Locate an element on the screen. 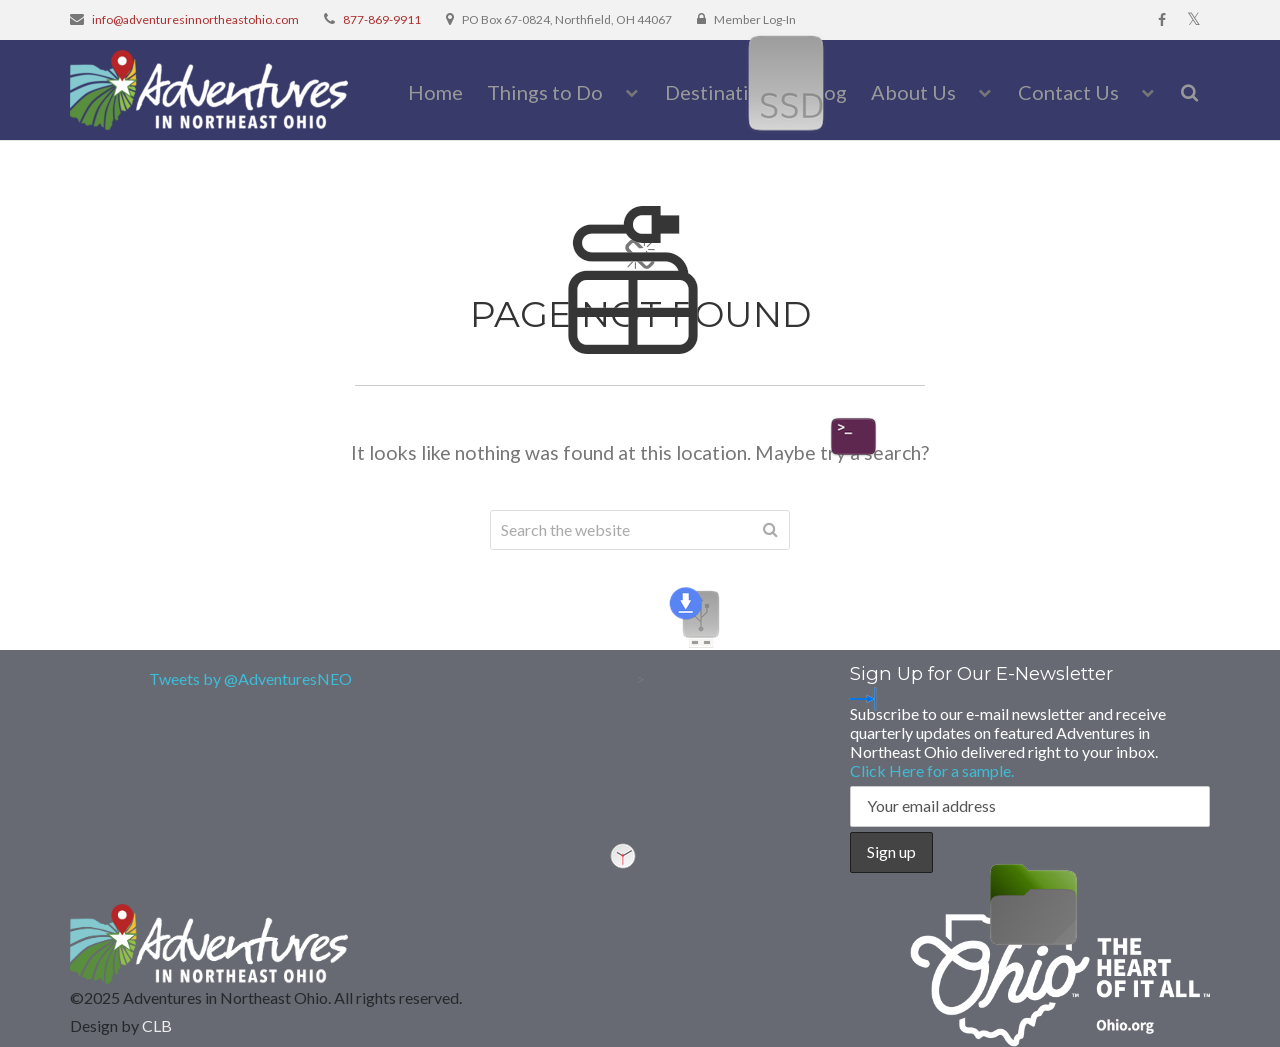  view contents of an open folder is located at coordinates (1033, 904).